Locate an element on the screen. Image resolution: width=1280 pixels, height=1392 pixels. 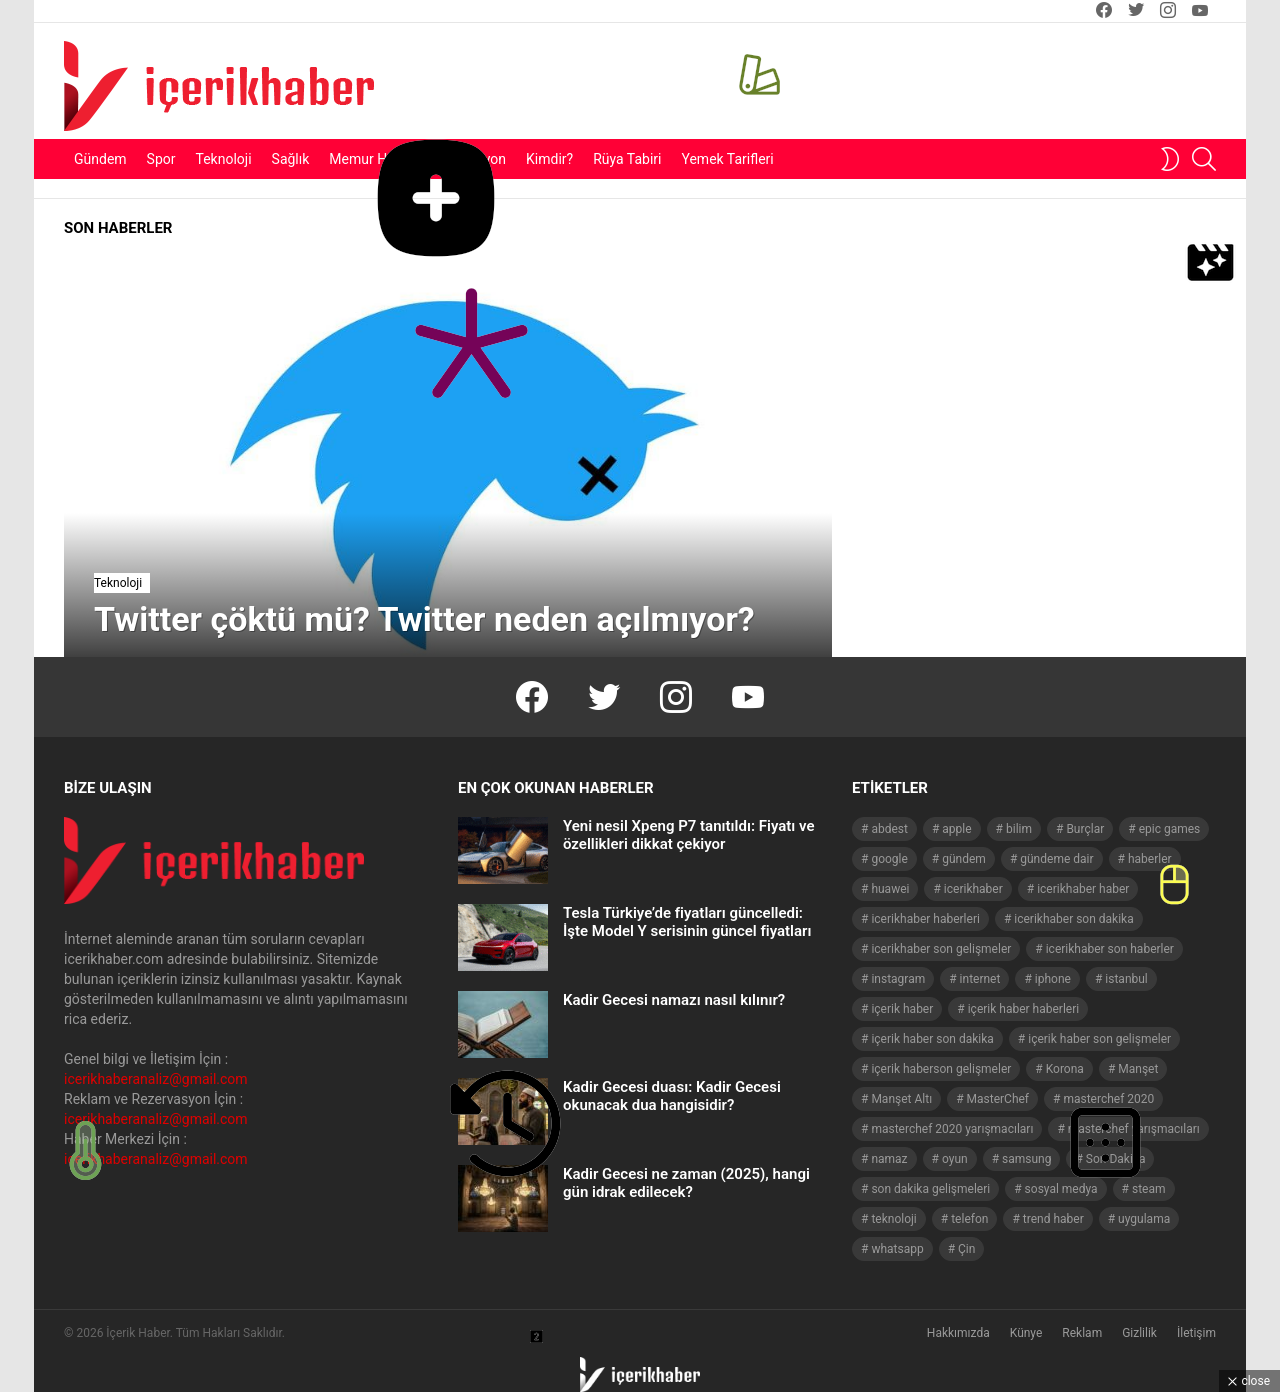
apply visual effects or filters to a video is located at coordinates (1210, 262).